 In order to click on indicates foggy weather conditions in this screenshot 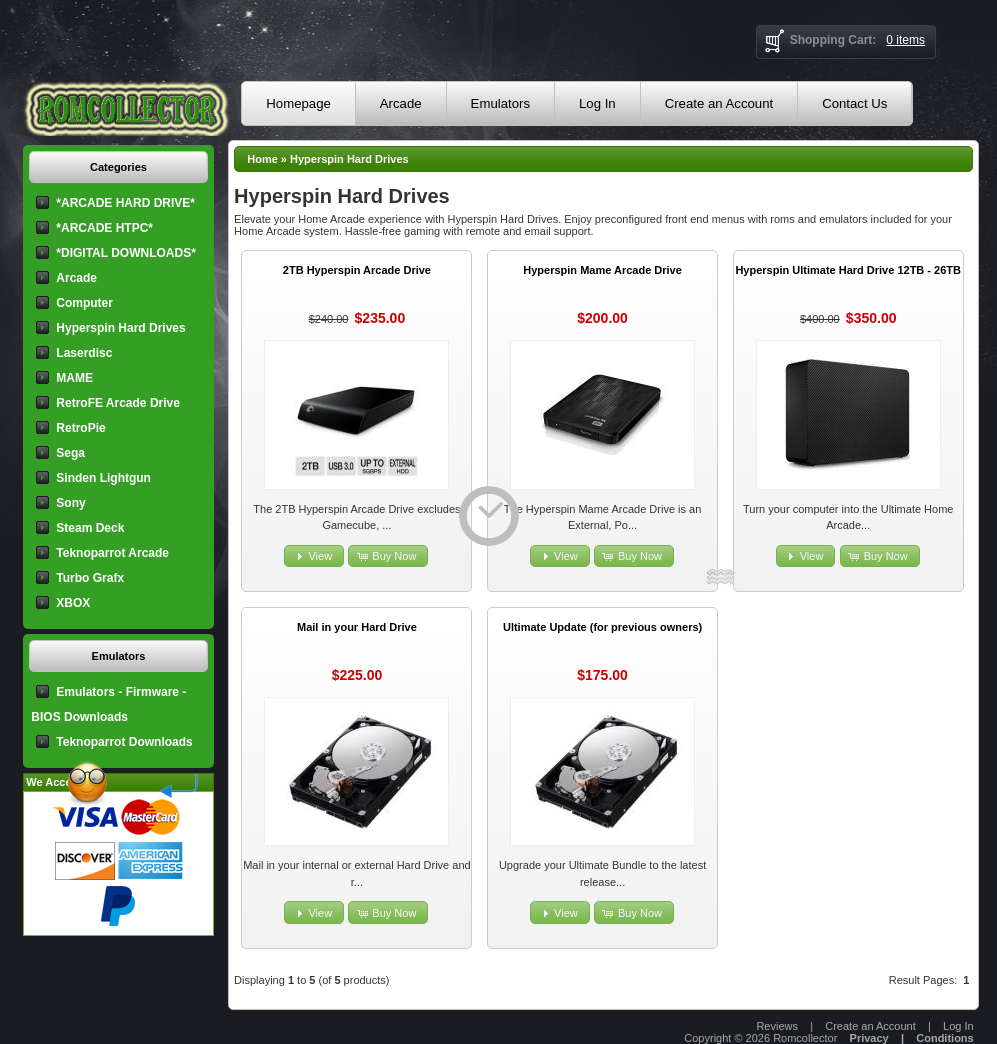, I will do `click(721, 576)`.